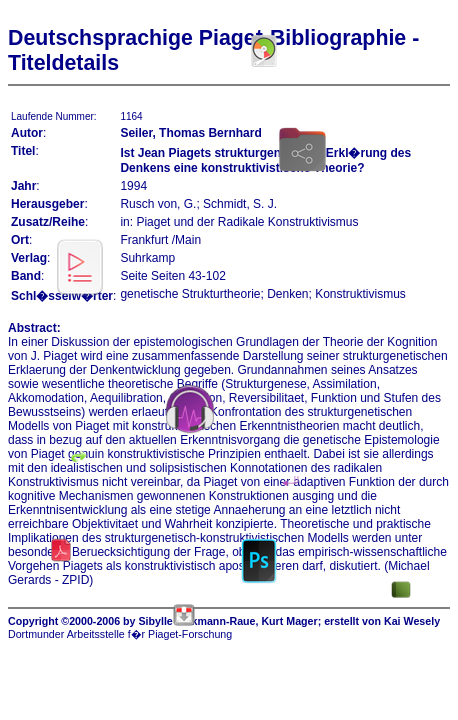  I want to click on audio headset device connected, so click(190, 409).